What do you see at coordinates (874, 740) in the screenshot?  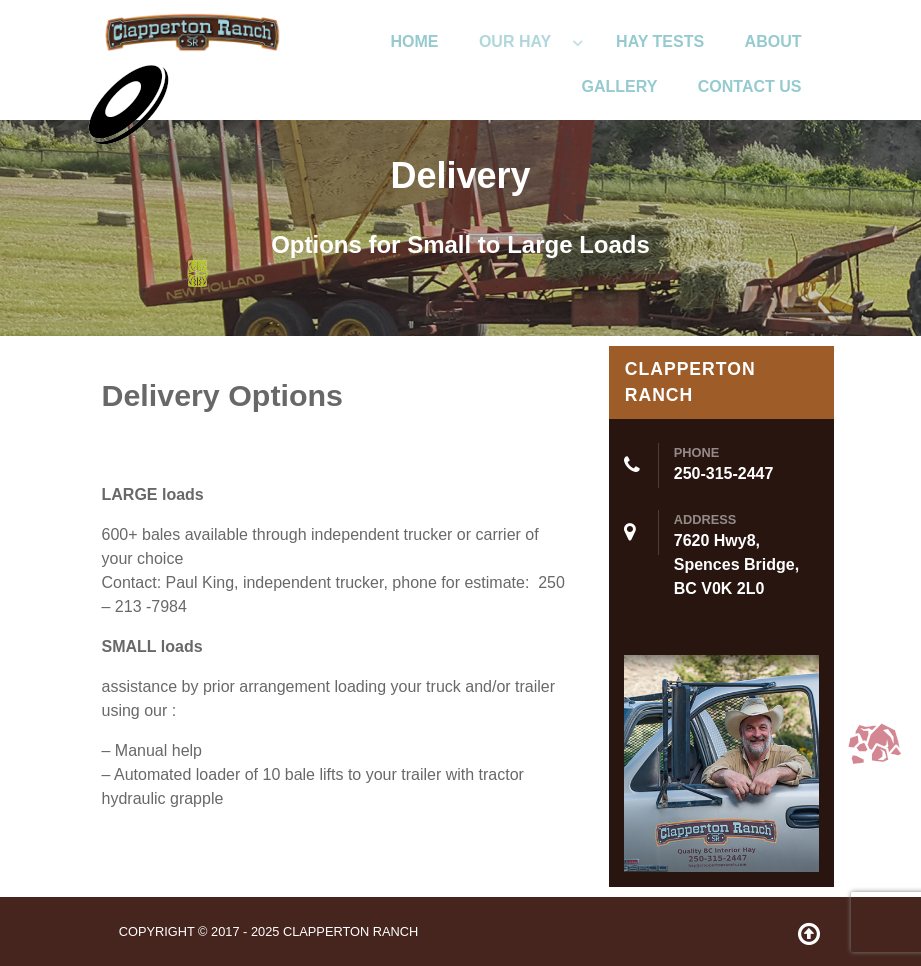 I see `collect or gather resources` at bounding box center [874, 740].